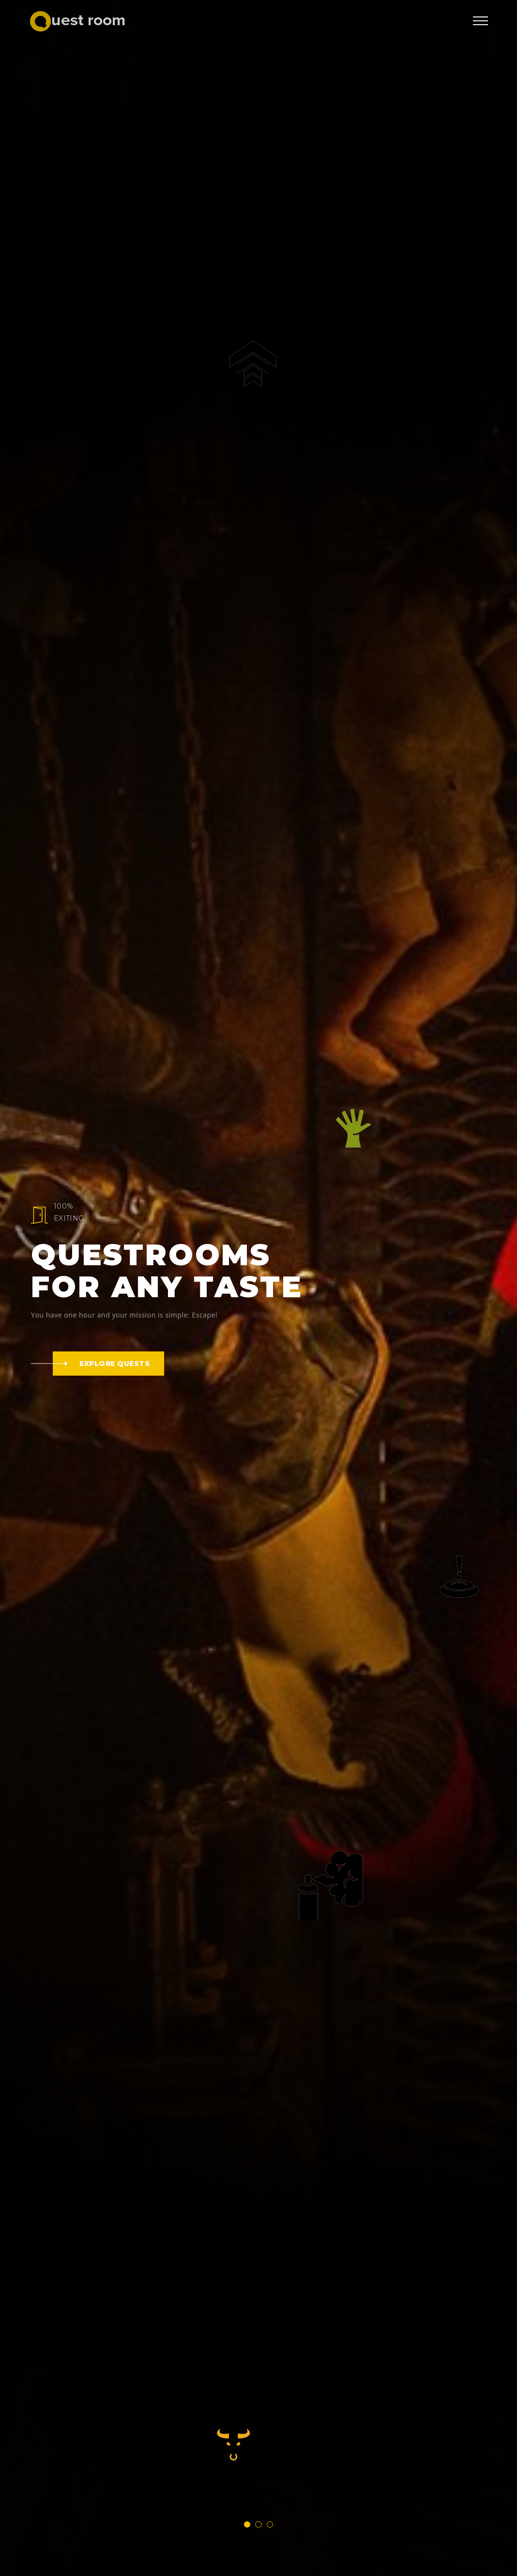 The image size is (517, 2576). I want to click on represents a bull or taurus zodiac sign, so click(233, 2445).